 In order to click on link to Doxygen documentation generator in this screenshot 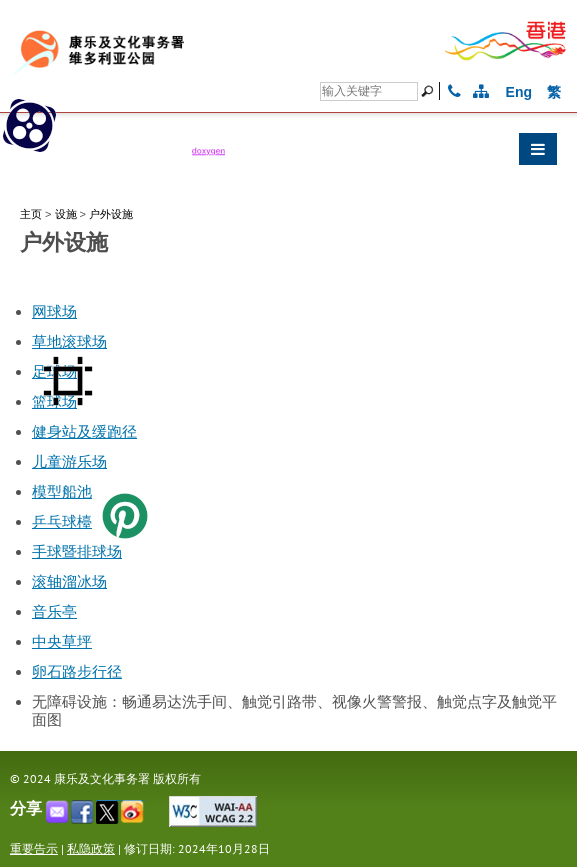, I will do `click(208, 151)`.